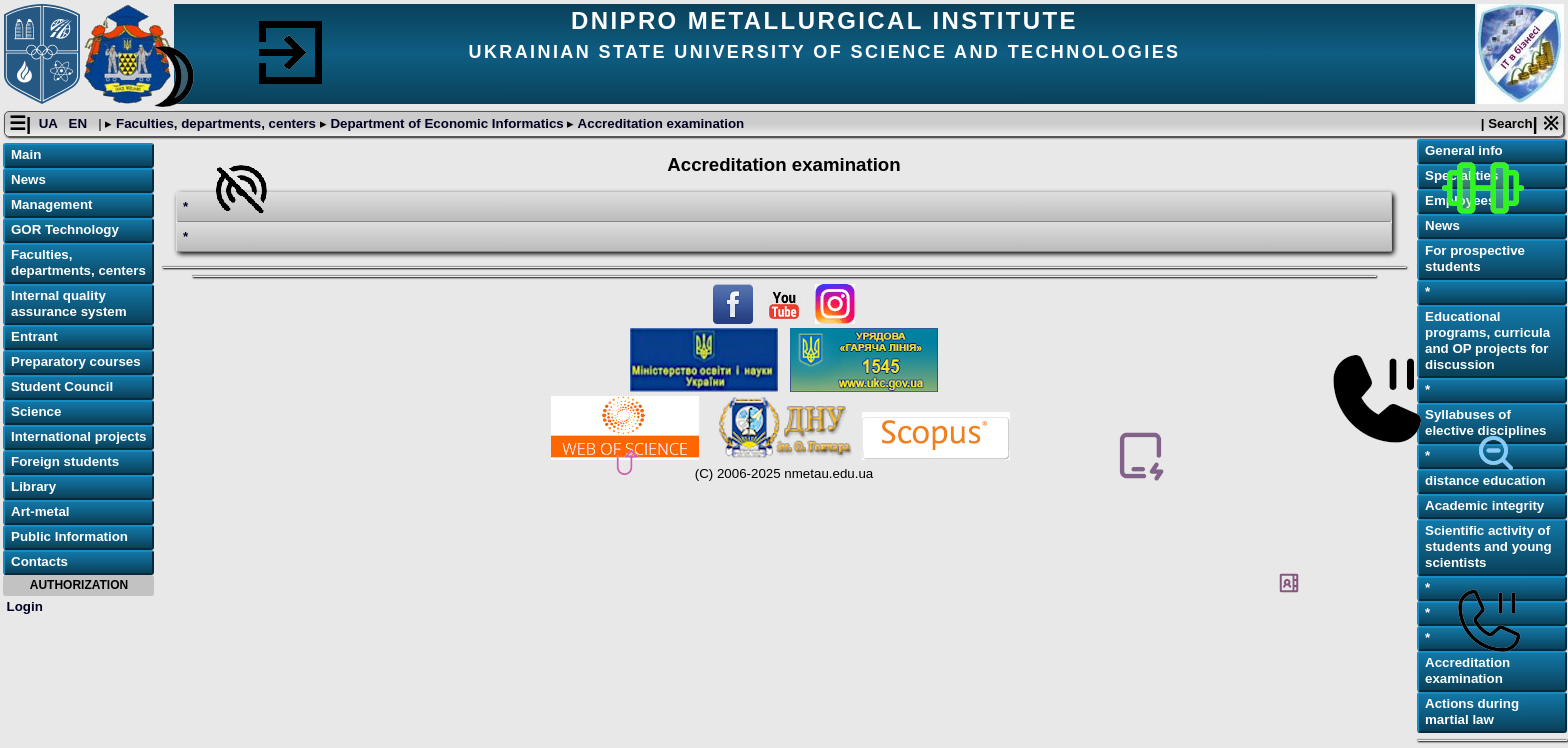 The width and height of the screenshot is (1568, 748). Describe the element at coordinates (290, 52) in the screenshot. I see `log out of the current account` at that location.